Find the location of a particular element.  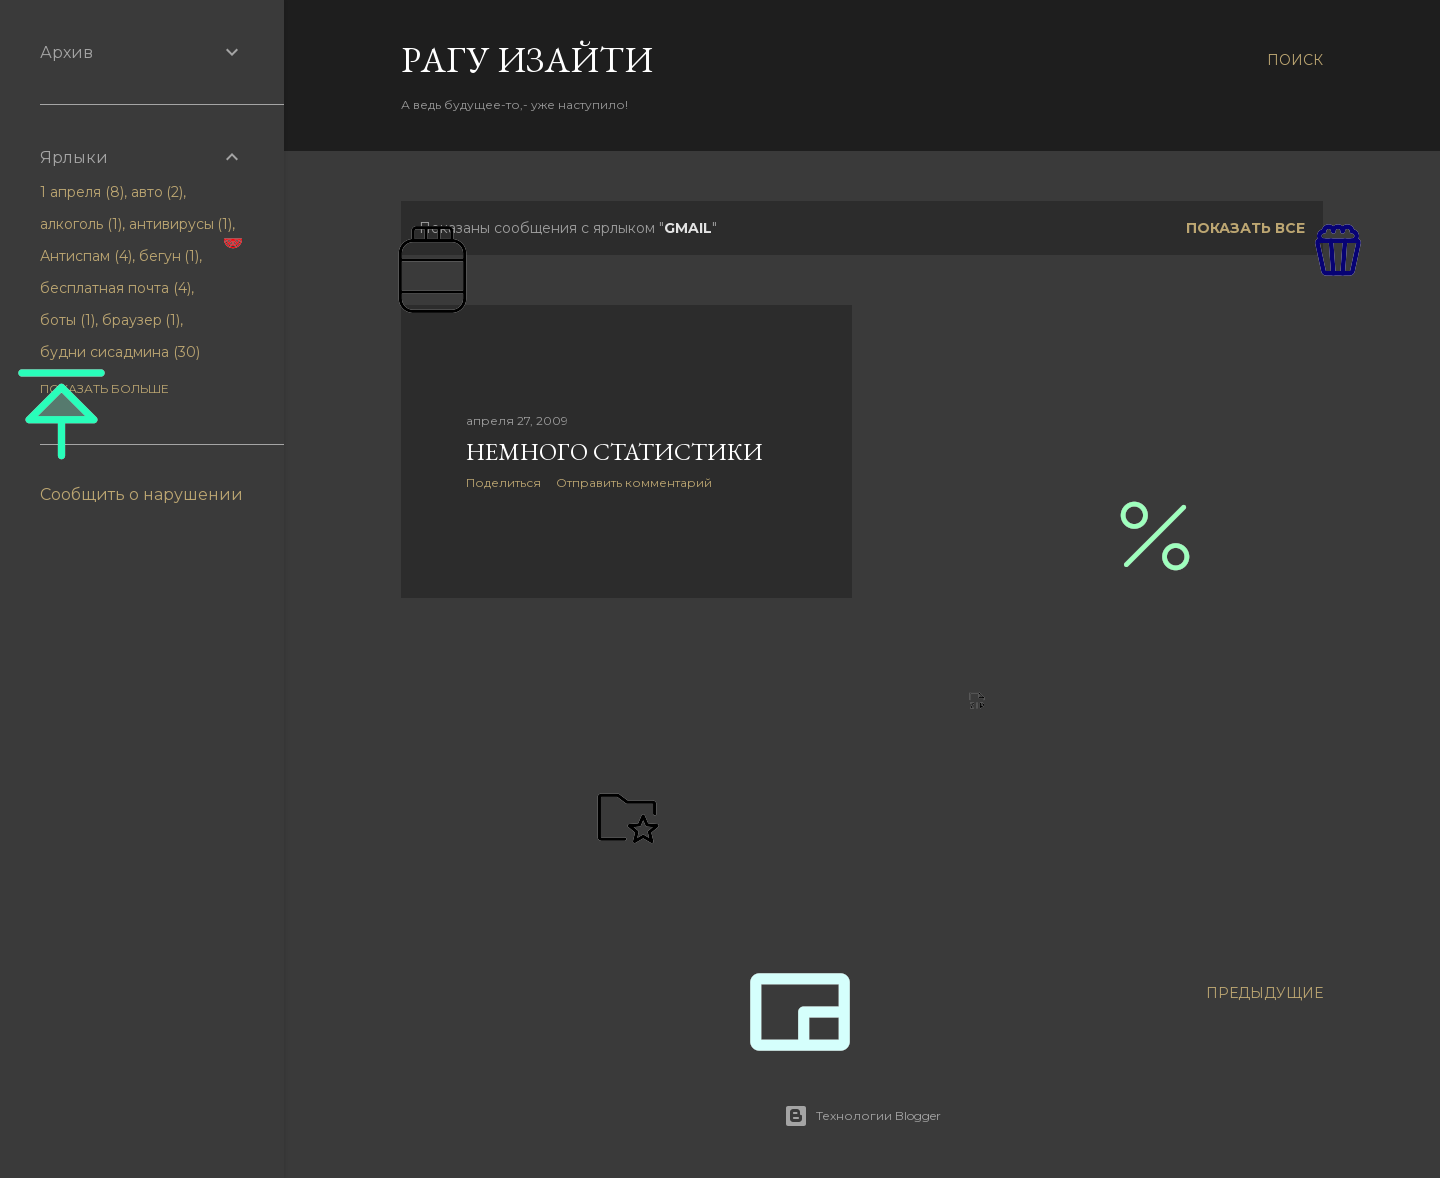

compressed file or archive is located at coordinates (977, 701).